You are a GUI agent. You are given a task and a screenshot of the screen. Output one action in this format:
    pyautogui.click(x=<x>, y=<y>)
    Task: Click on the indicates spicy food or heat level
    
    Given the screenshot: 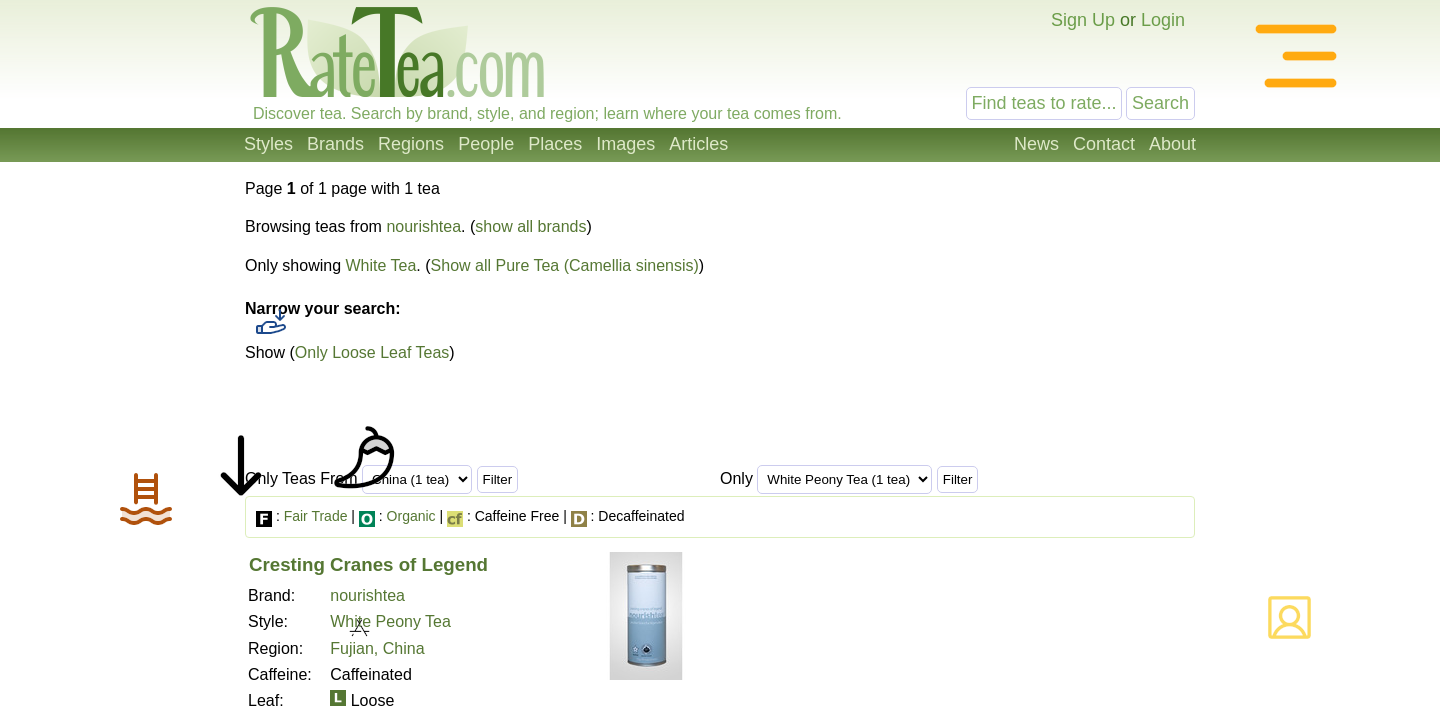 What is the action you would take?
    pyautogui.click(x=367, y=459)
    